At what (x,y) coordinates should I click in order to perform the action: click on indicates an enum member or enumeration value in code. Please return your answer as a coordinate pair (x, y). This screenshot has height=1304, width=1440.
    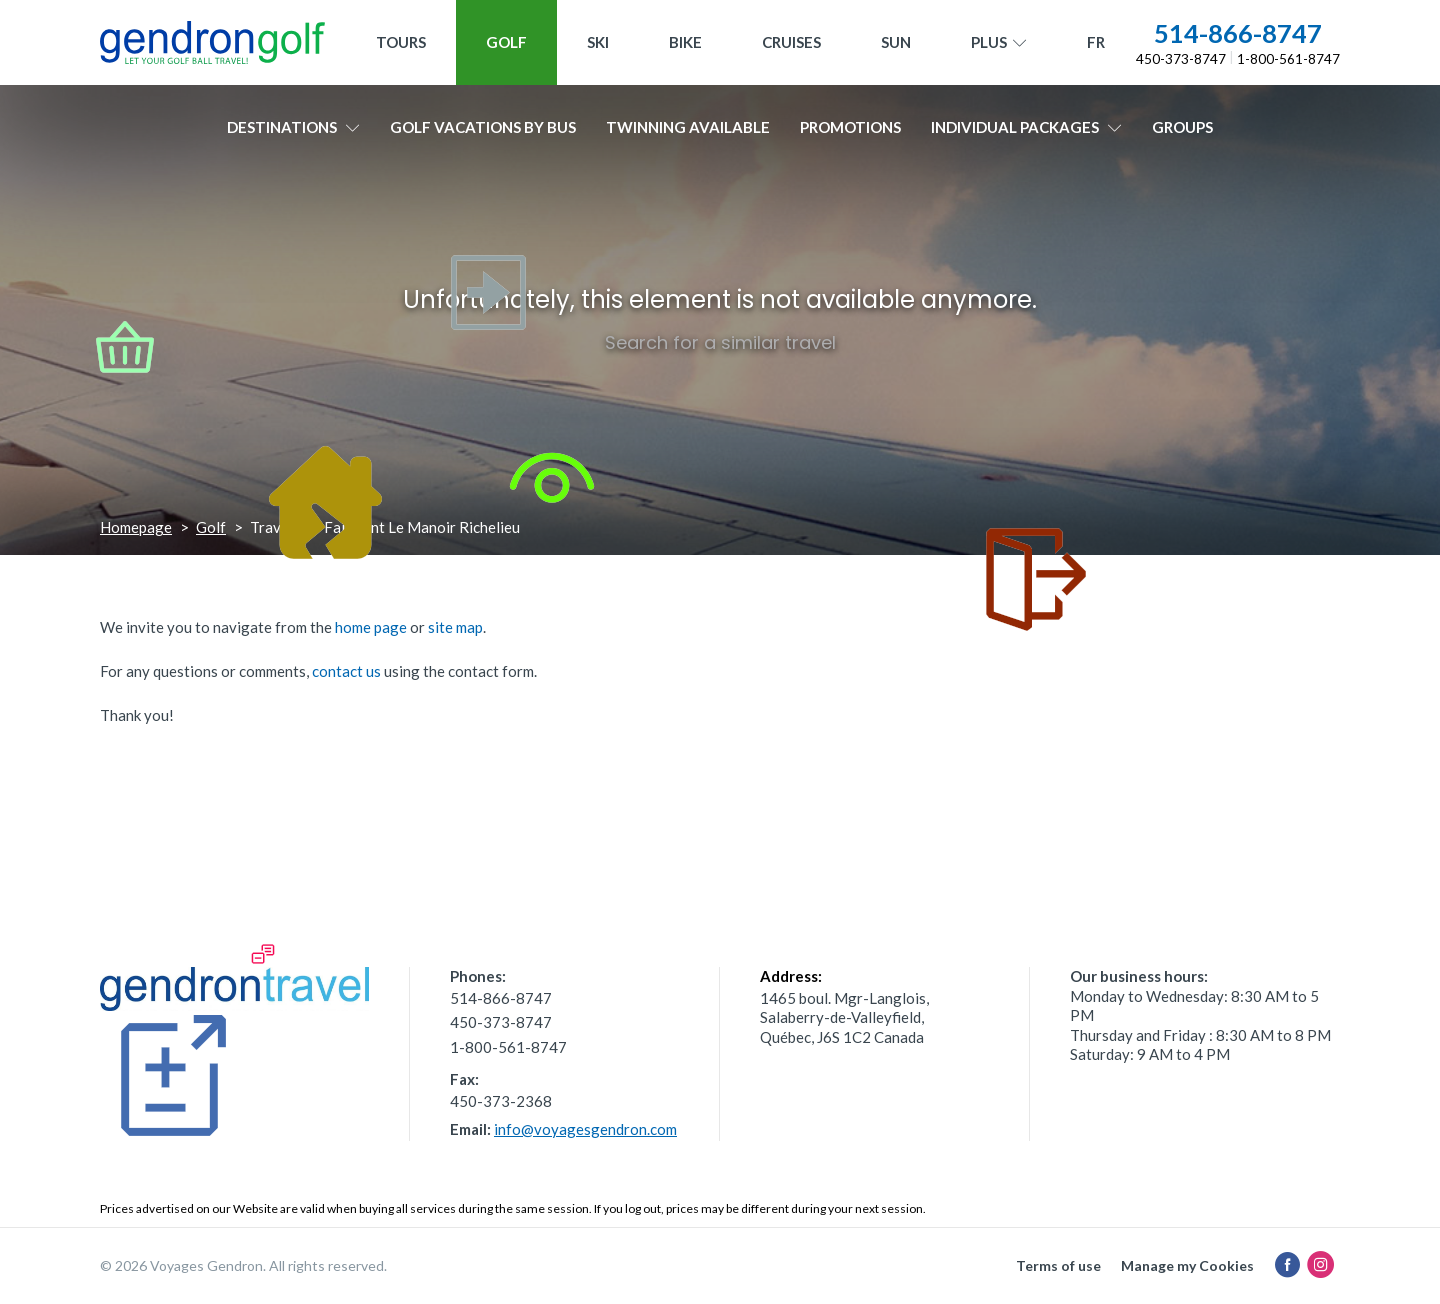
    Looking at the image, I should click on (263, 954).